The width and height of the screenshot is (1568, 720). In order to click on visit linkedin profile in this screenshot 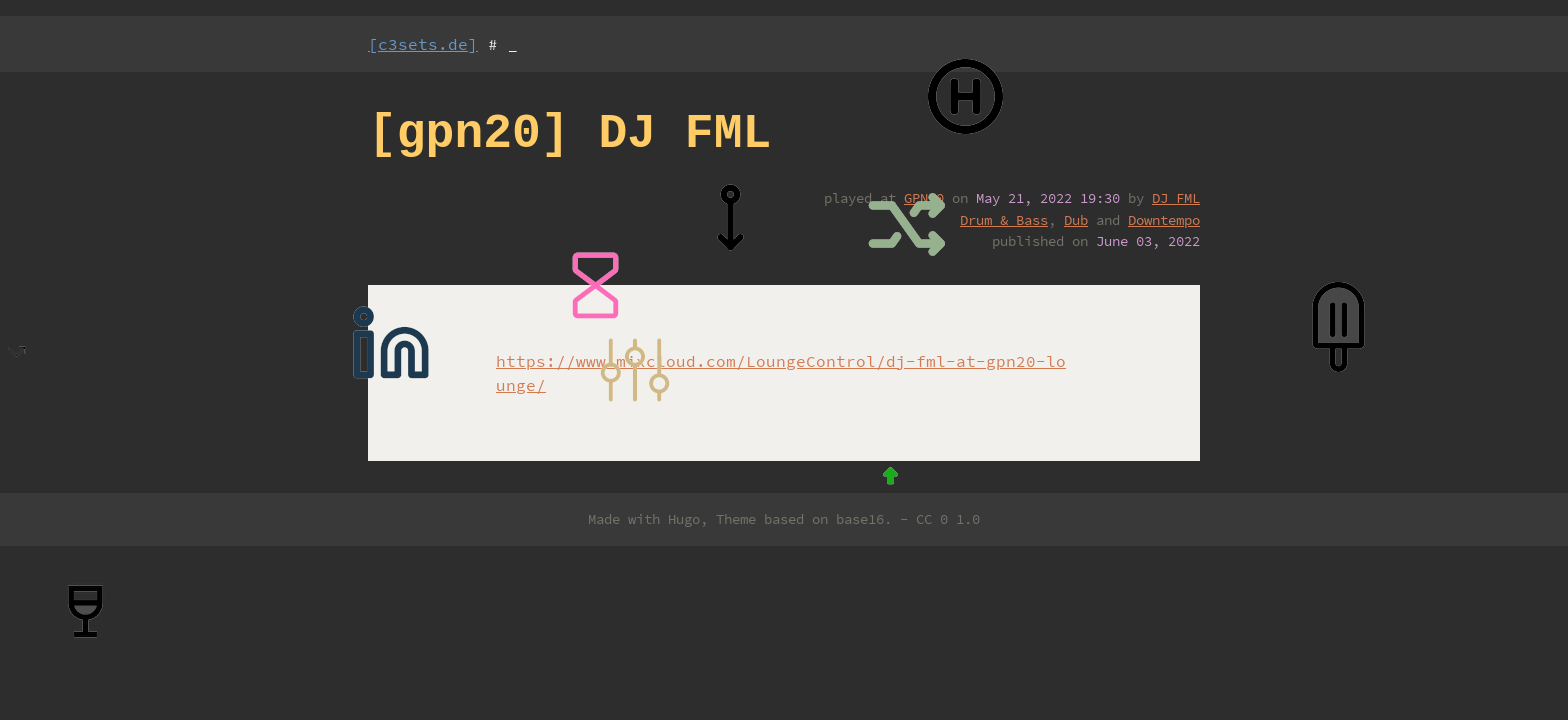, I will do `click(391, 344)`.